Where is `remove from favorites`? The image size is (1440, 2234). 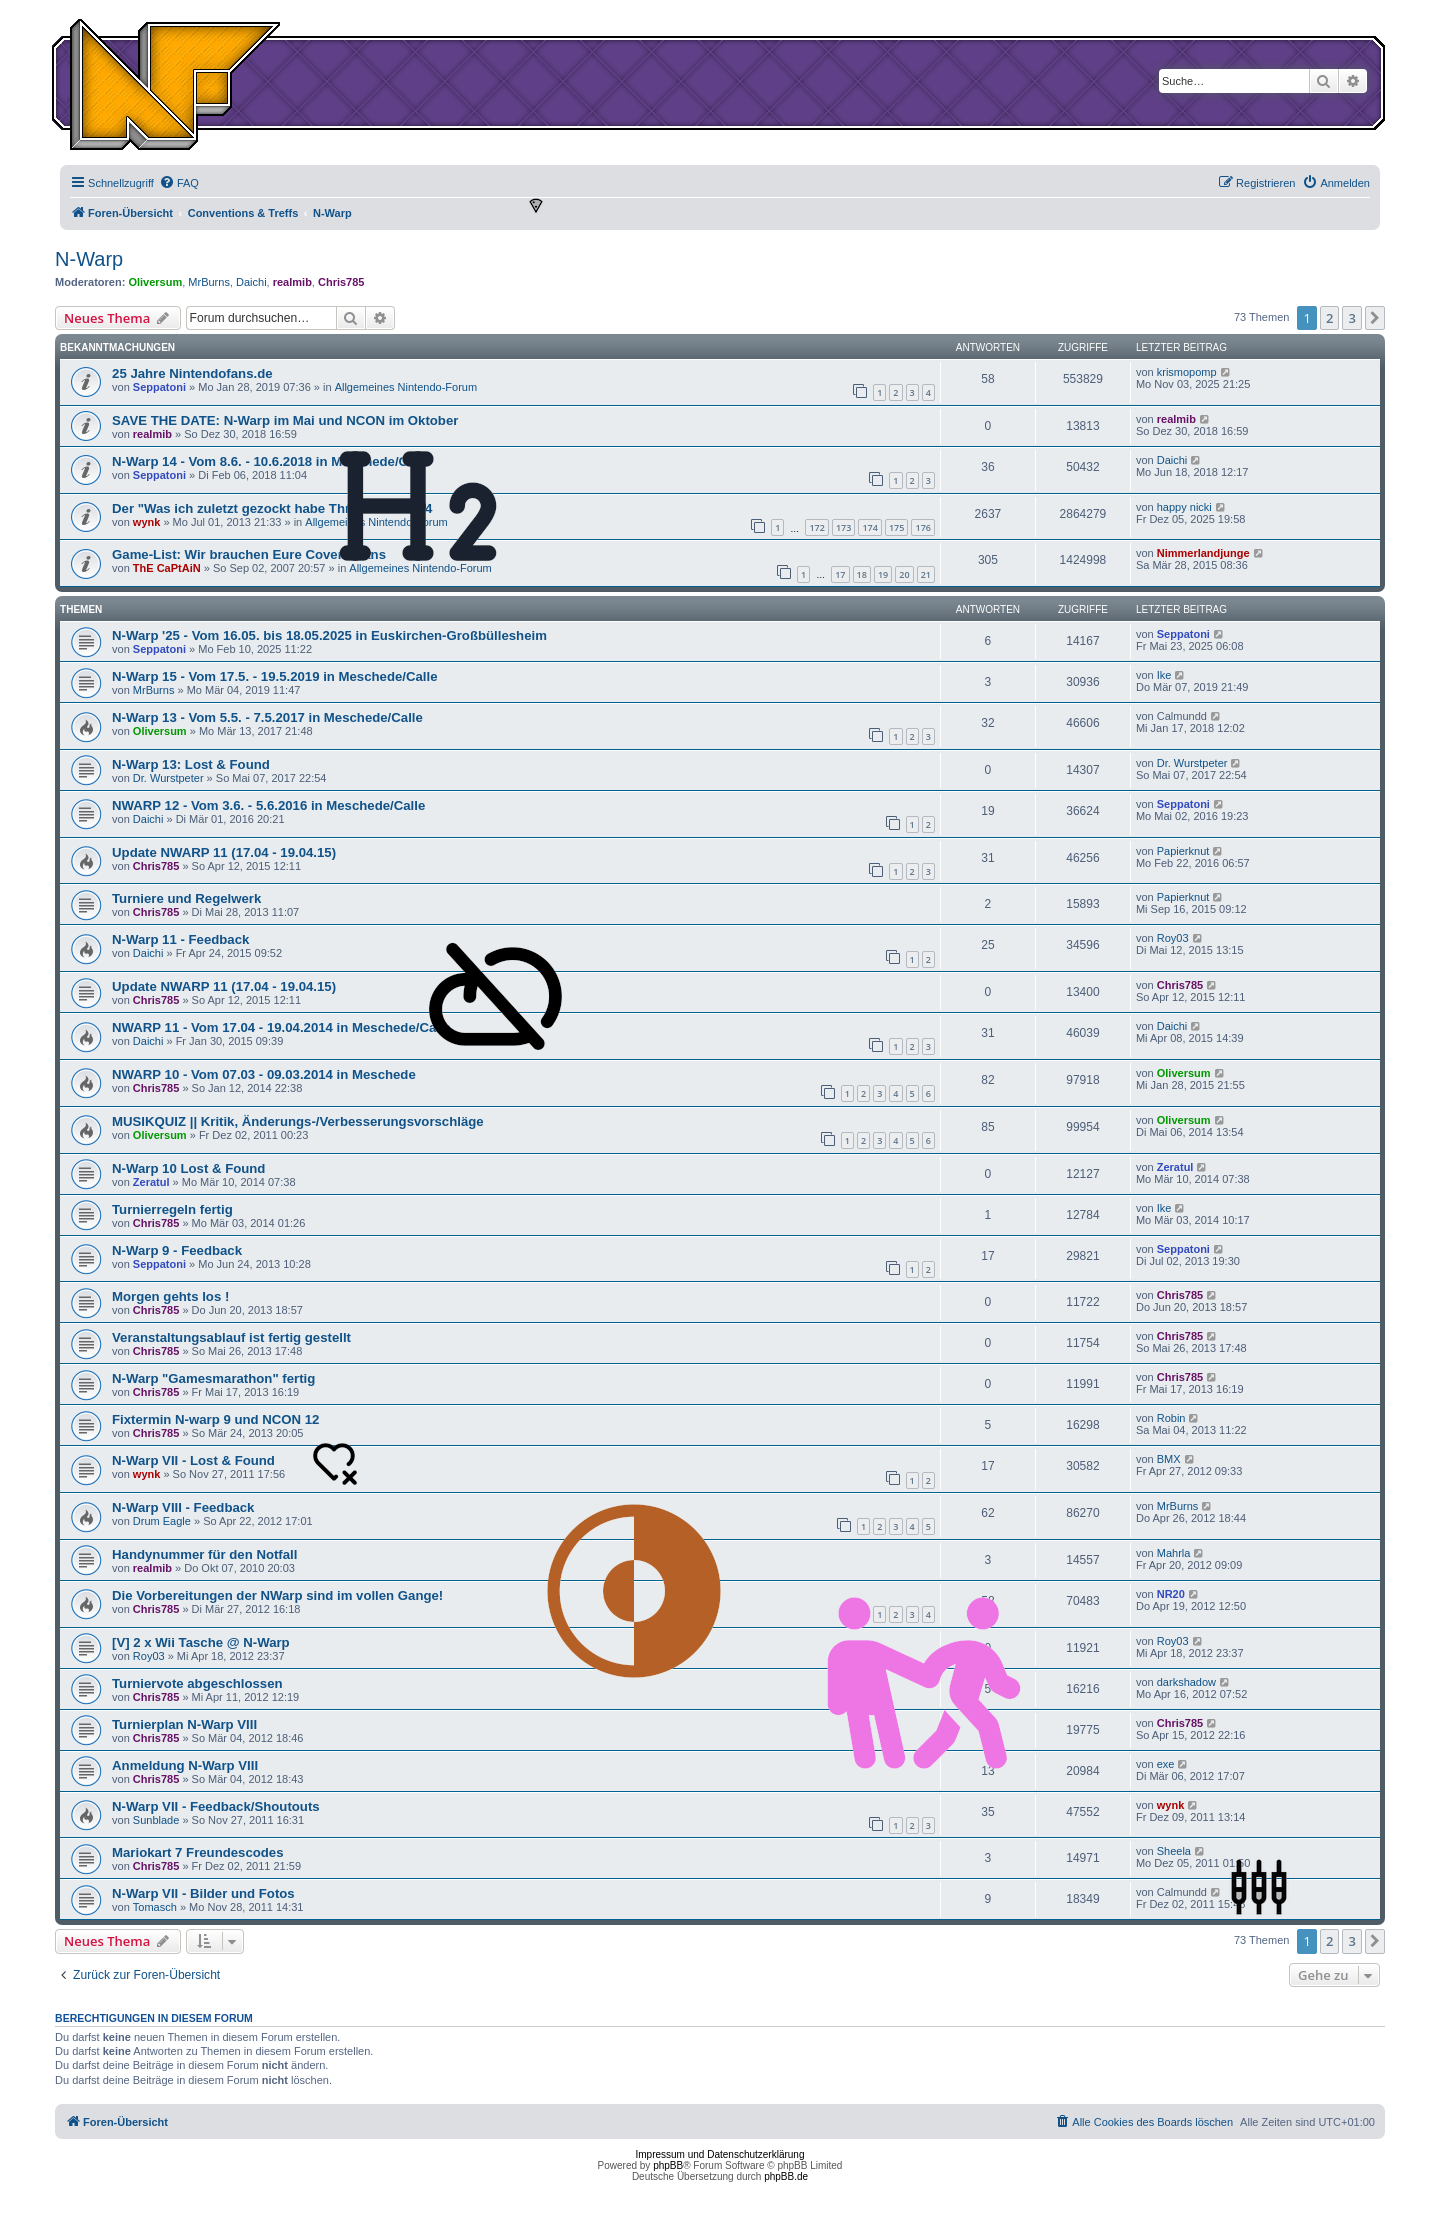 remove from favorites is located at coordinates (334, 1462).